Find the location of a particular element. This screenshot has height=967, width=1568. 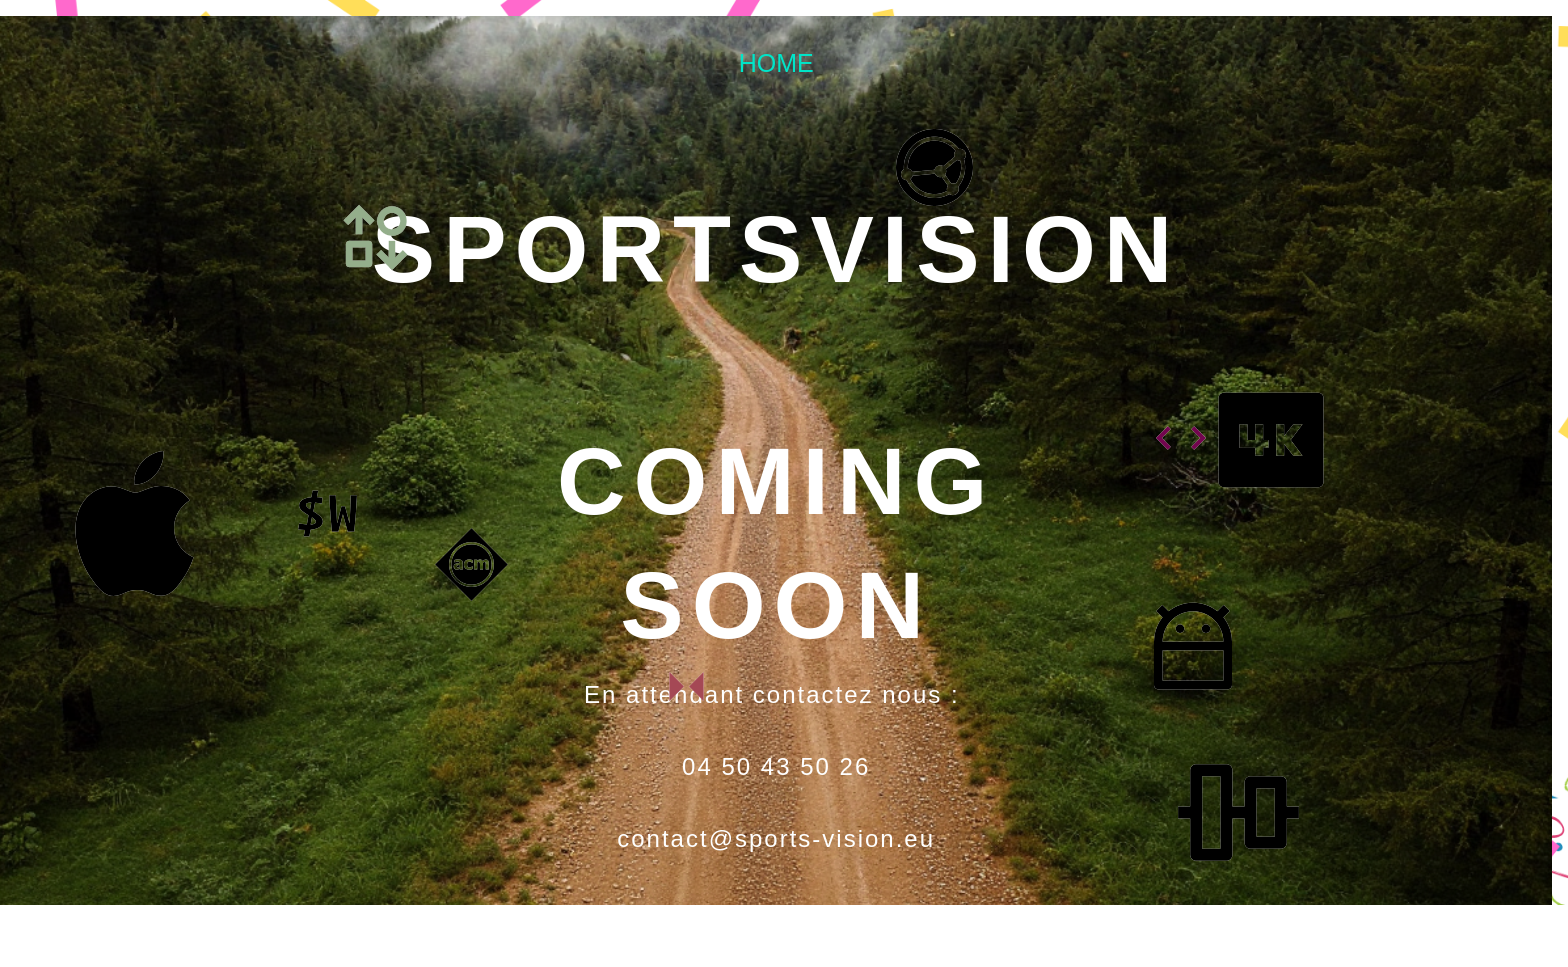

apple brand or product indicator is located at coordinates (134, 523).